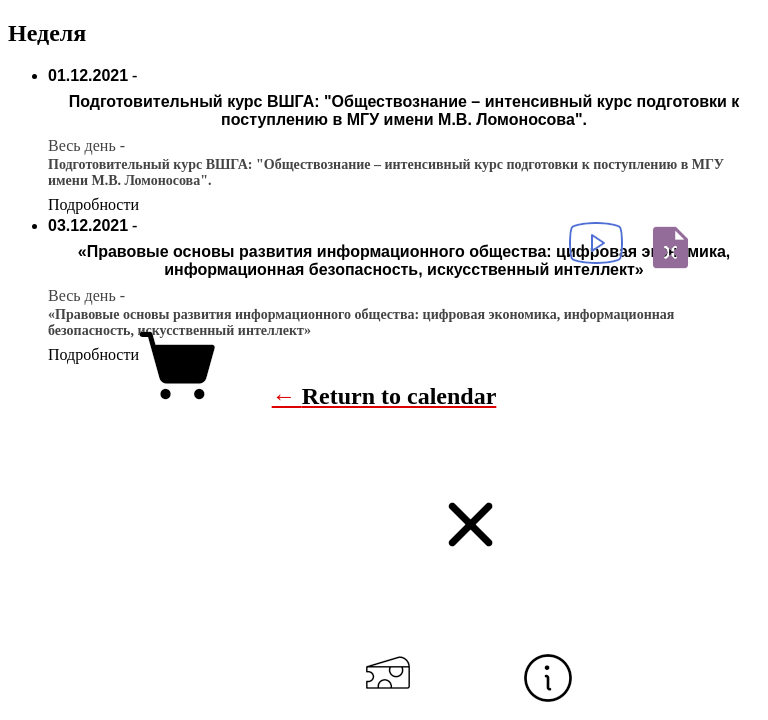 This screenshot has height=720, width=768. I want to click on open YouTube, so click(596, 243).